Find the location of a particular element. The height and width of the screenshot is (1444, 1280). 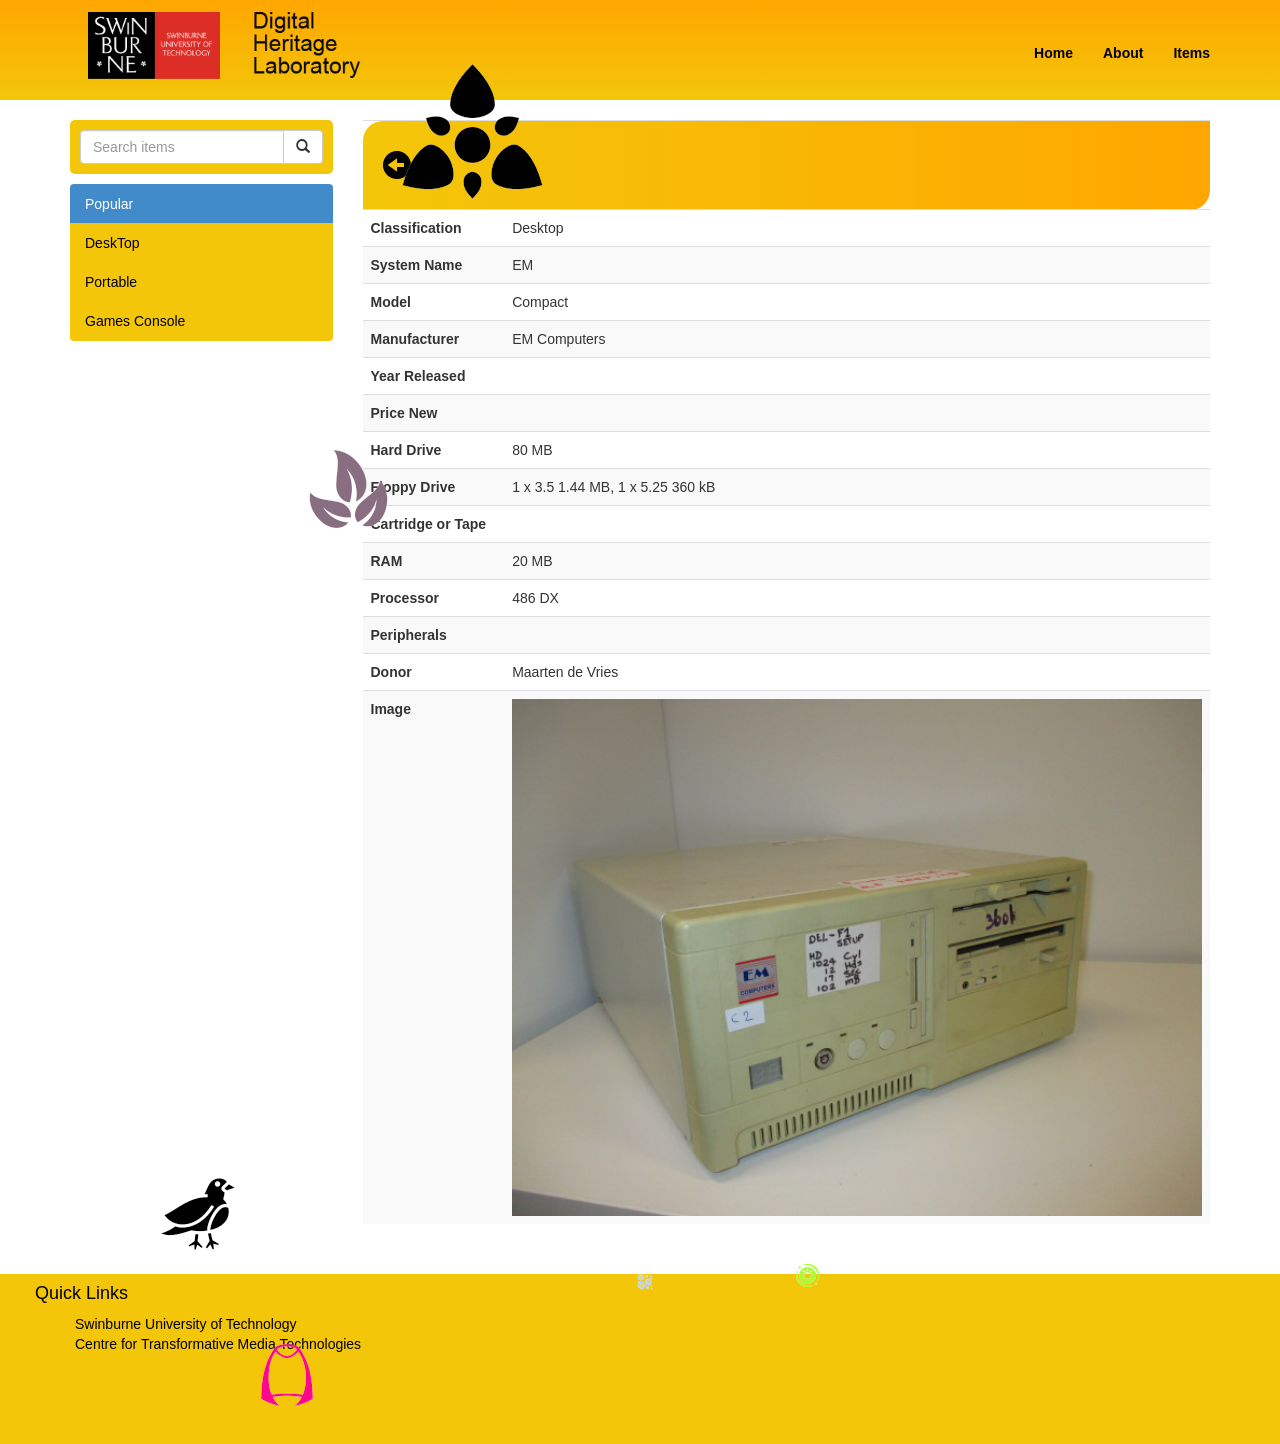

view satellite or orbital tracking features is located at coordinates (807, 1275).